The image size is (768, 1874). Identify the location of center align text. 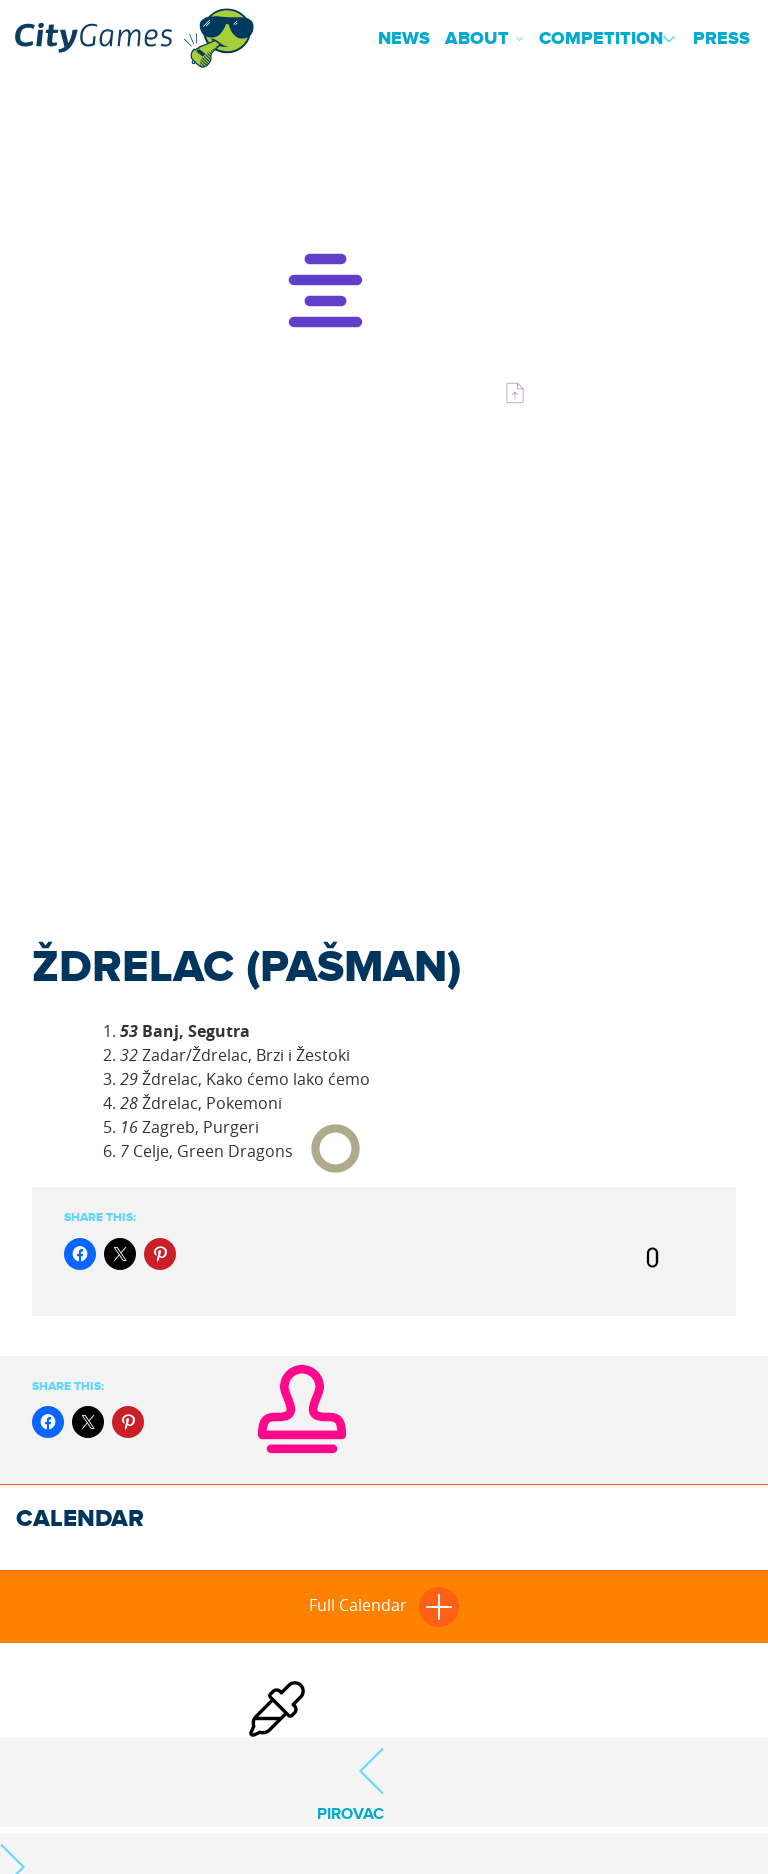
(325, 290).